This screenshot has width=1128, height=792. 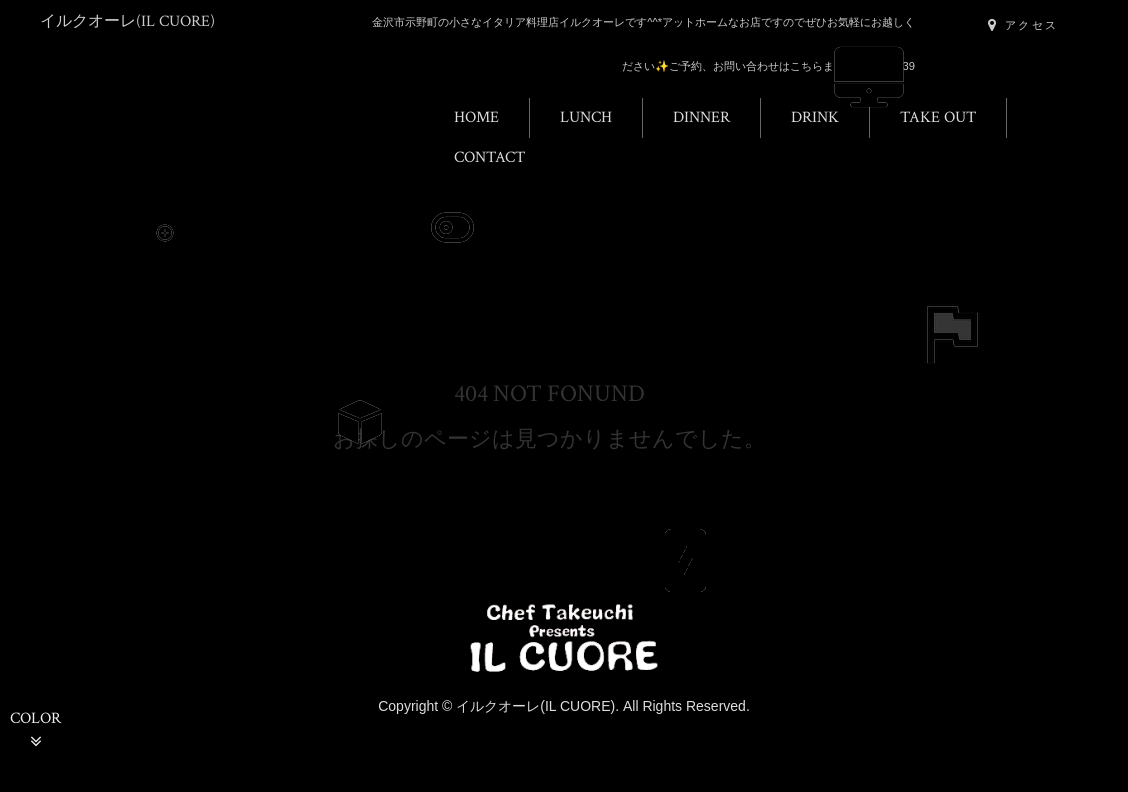 What do you see at coordinates (165, 233) in the screenshot?
I see `add a new item` at bounding box center [165, 233].